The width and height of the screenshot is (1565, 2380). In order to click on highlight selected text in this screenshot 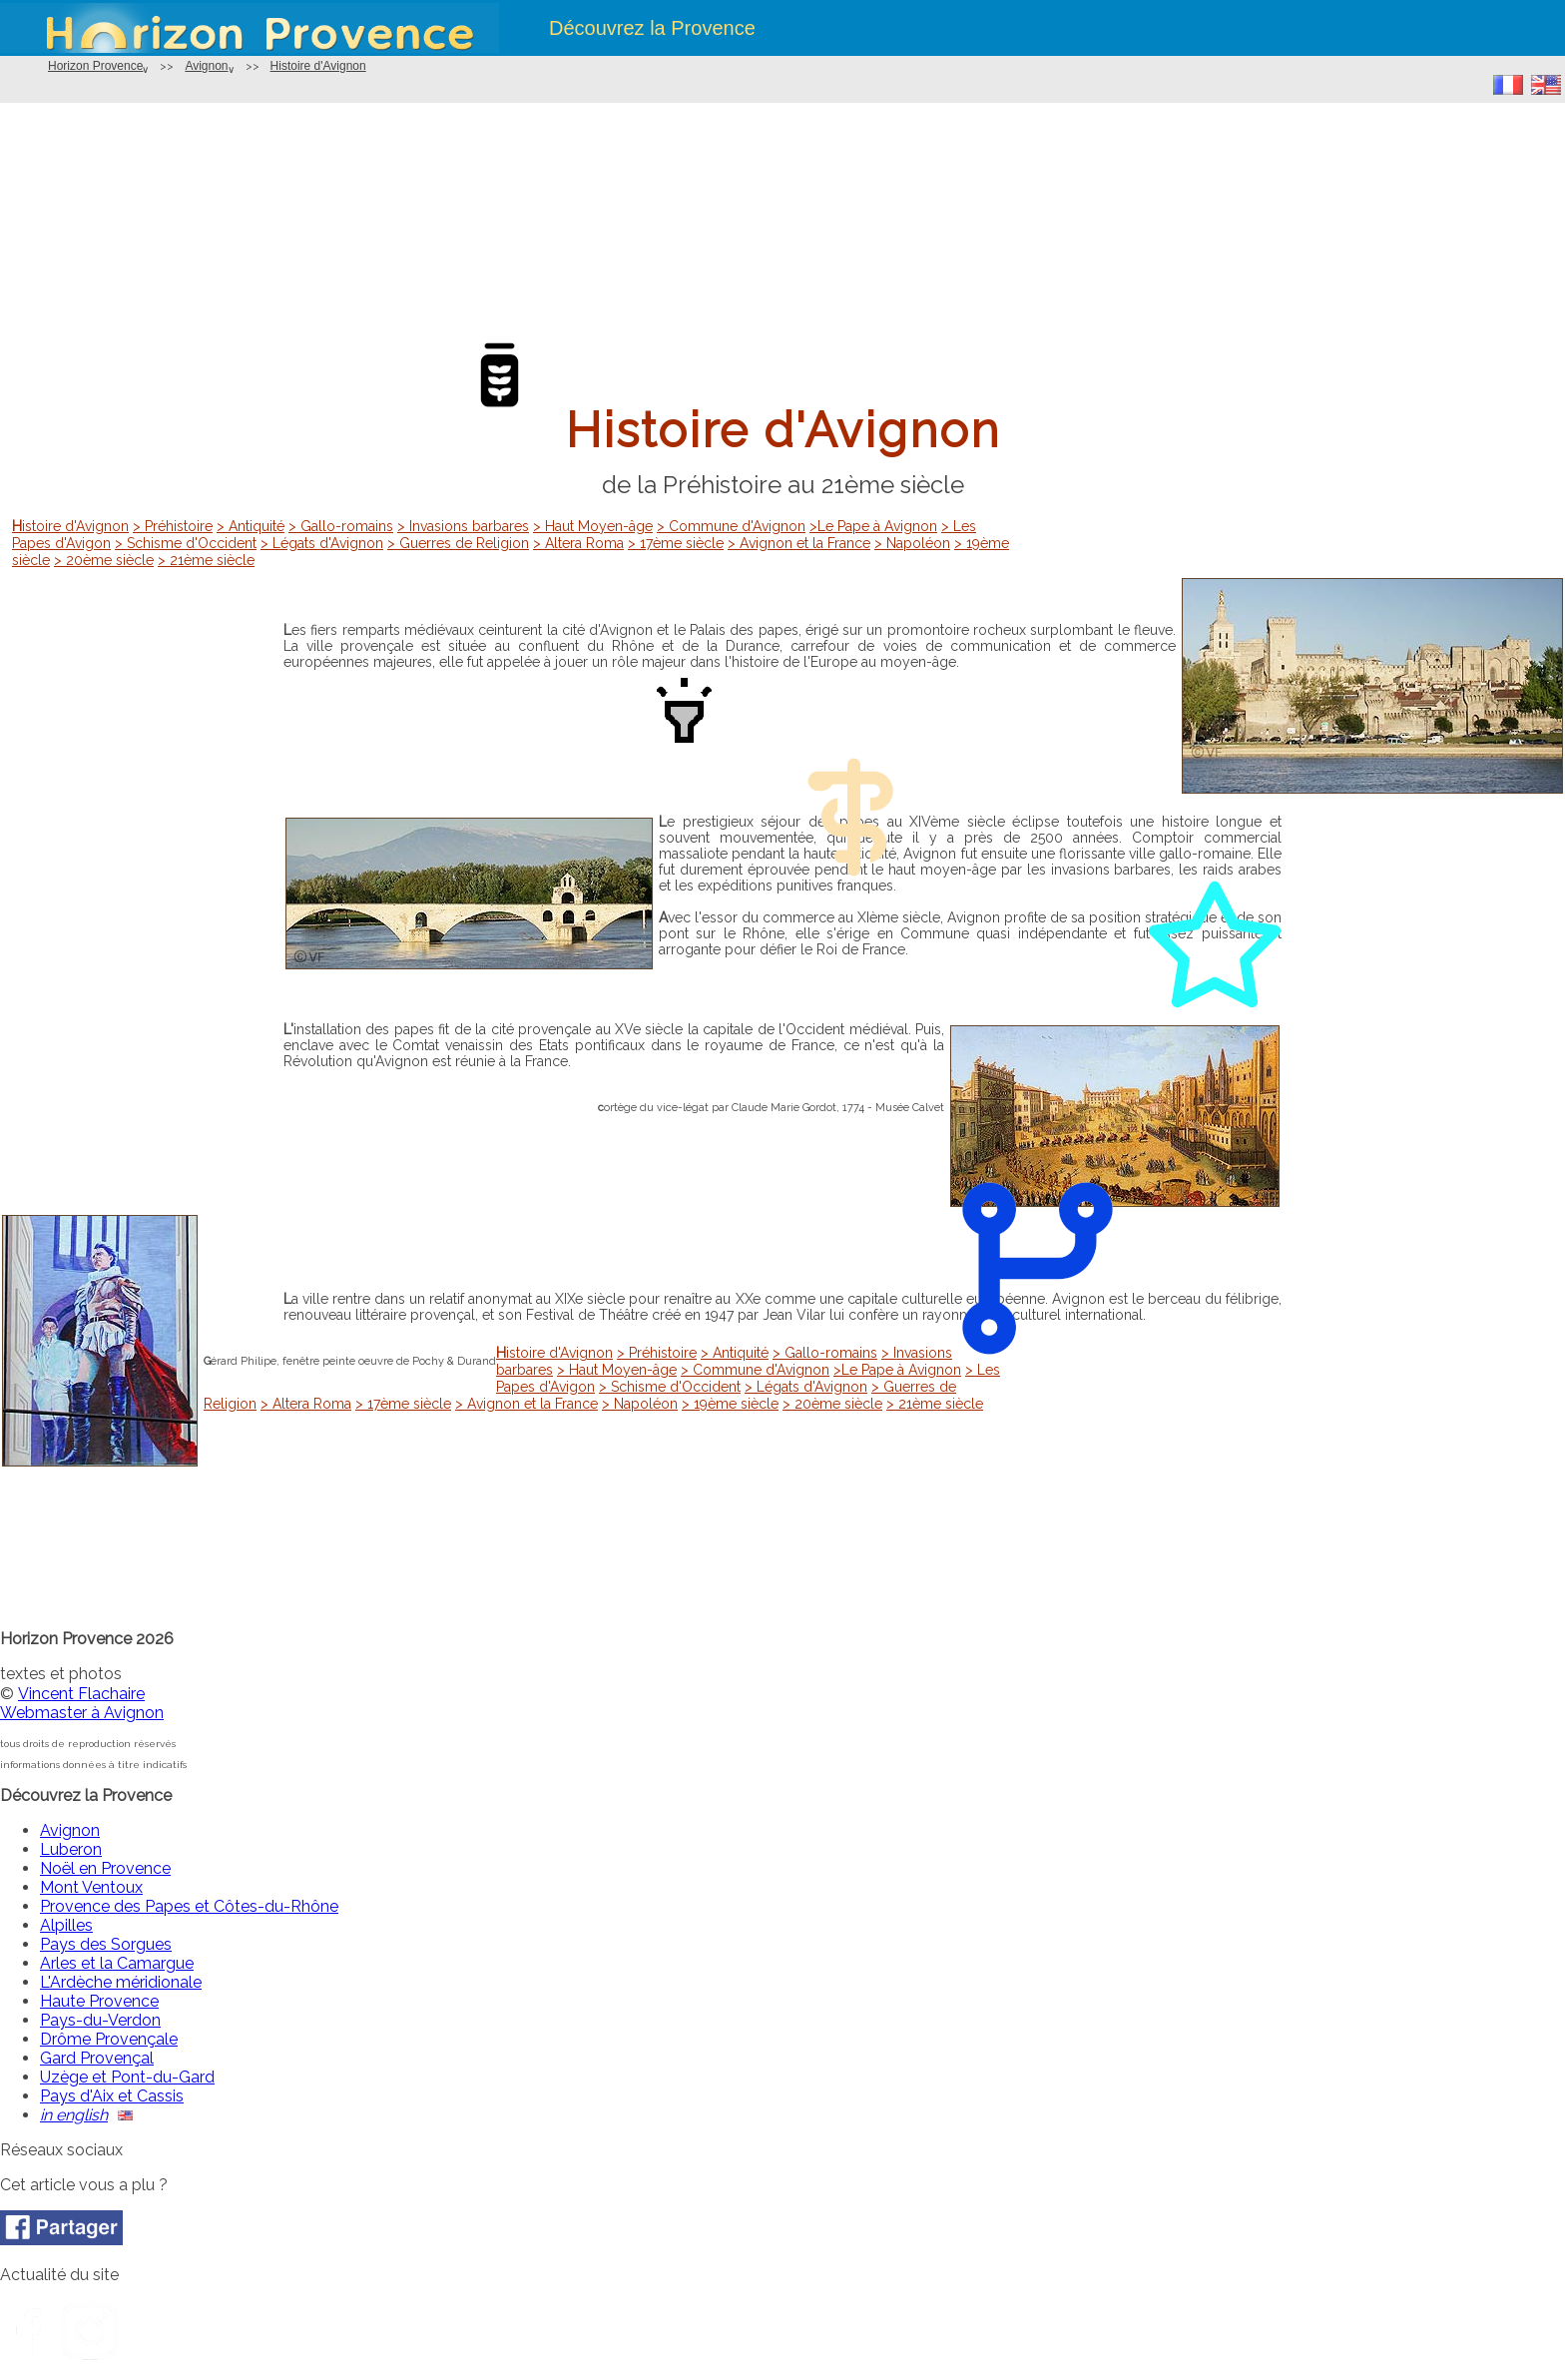, I will do `click(684, 710)`.